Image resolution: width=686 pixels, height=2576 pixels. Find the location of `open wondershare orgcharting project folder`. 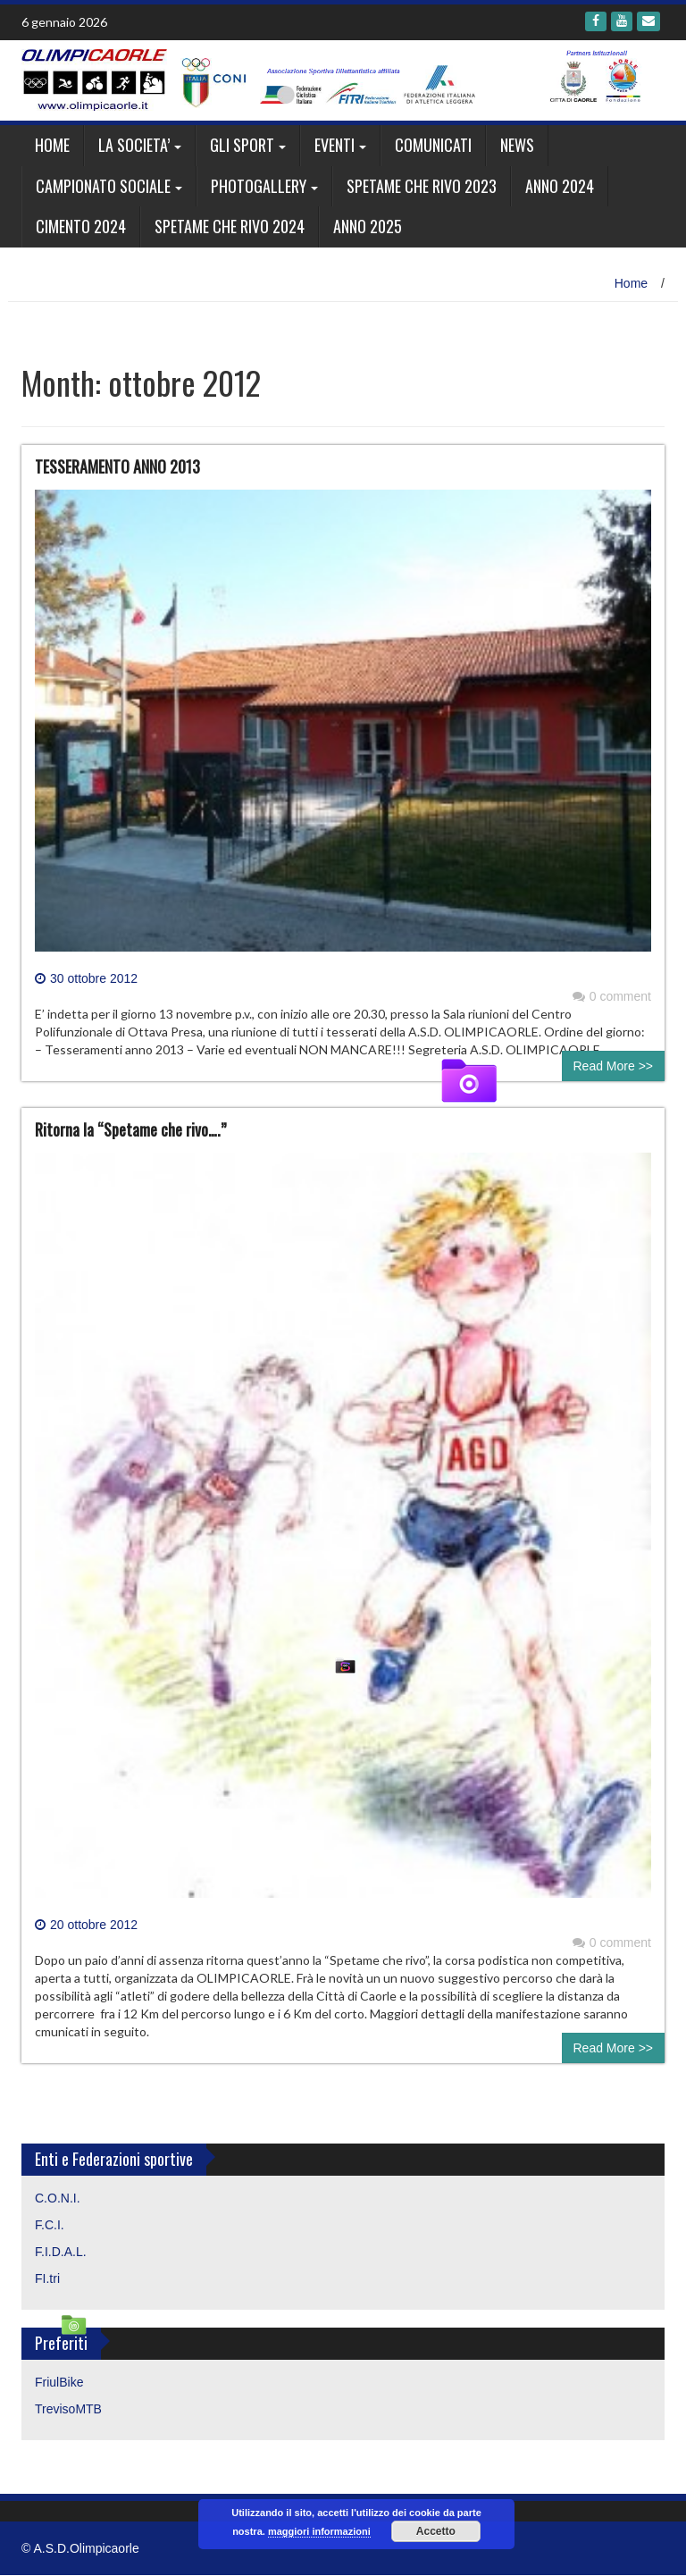

open wondershare orgcharting project folder is located at coordinates (469, 1082).